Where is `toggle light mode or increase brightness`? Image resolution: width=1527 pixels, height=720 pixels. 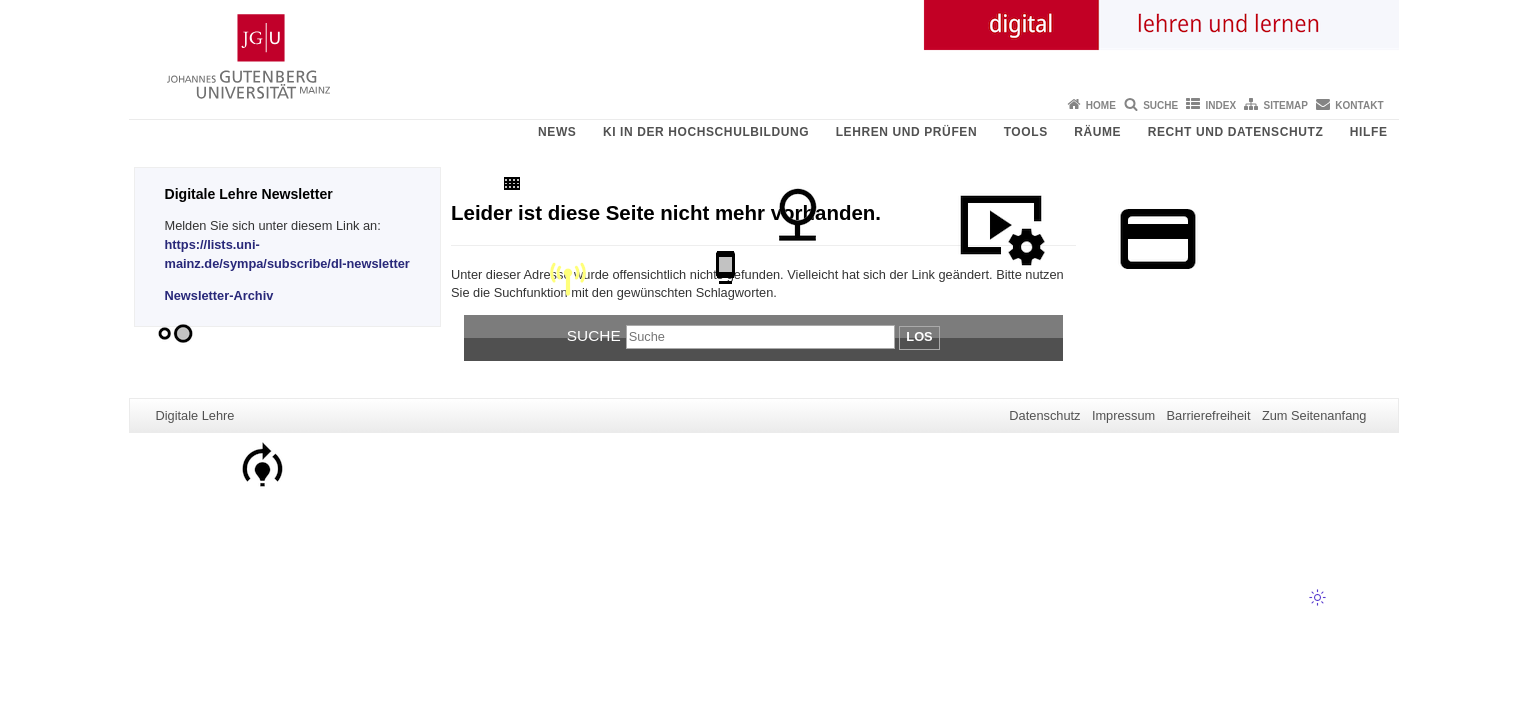 toggle light mode or increase brightness is located at coordinates (1317, 597).